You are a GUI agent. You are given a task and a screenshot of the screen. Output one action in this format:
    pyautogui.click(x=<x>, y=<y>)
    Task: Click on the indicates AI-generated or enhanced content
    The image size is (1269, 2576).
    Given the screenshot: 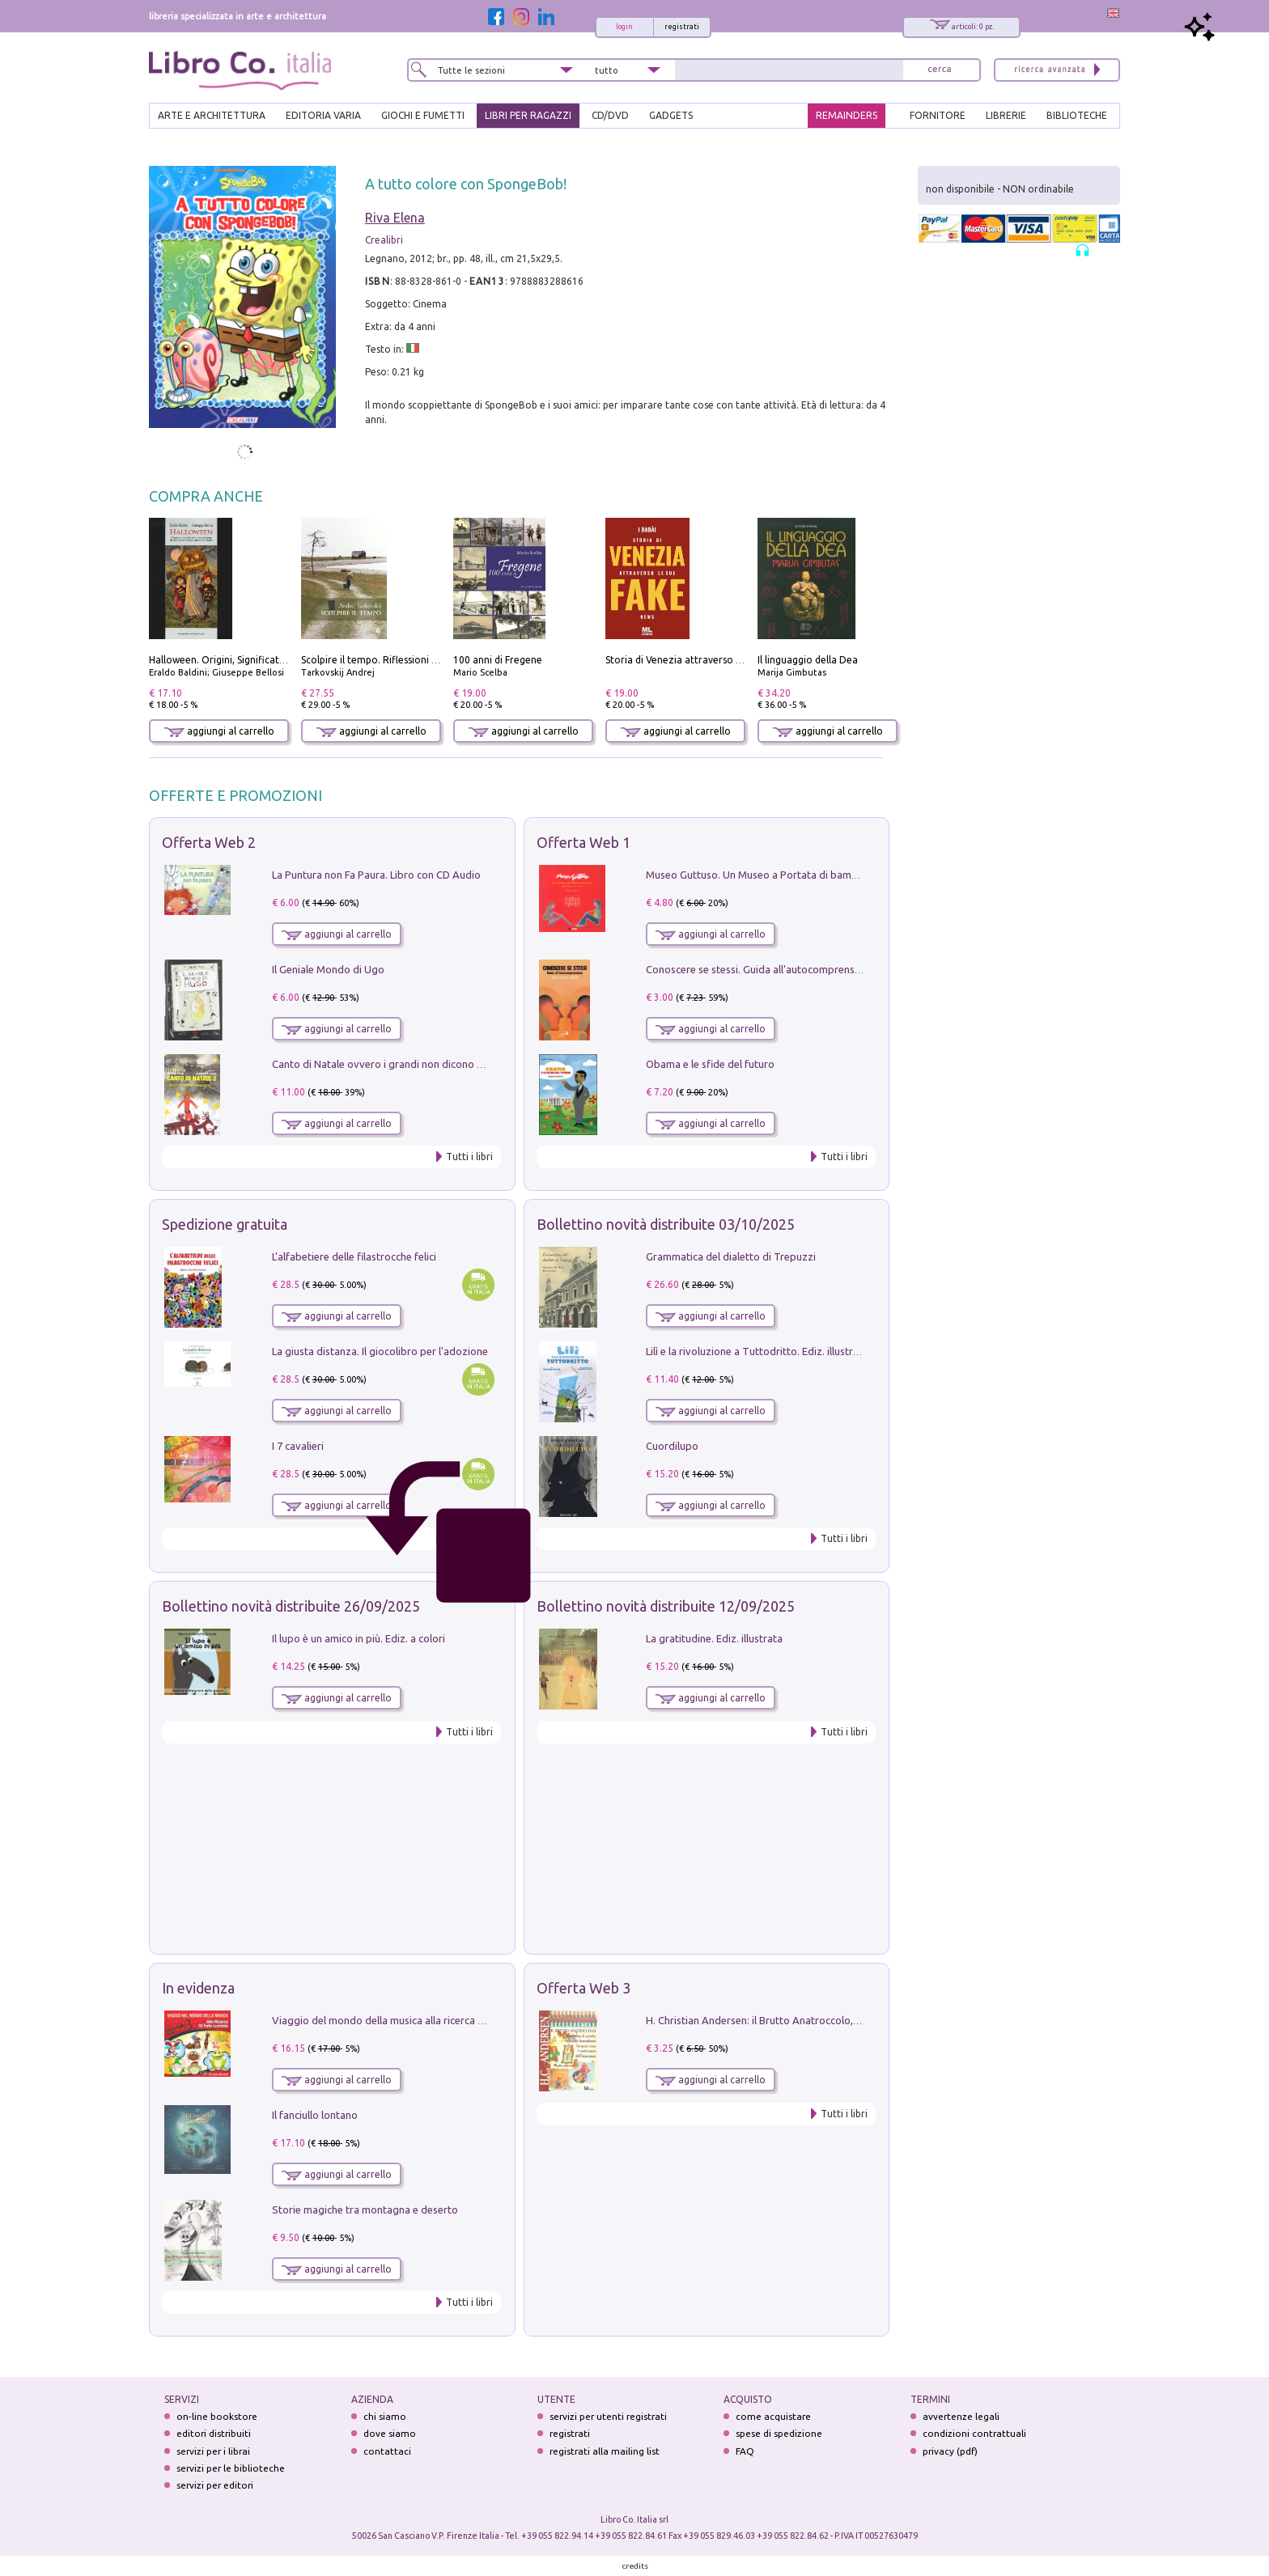 What is the action you would take?
    pyautogui.click(x=1200, y=27)
    